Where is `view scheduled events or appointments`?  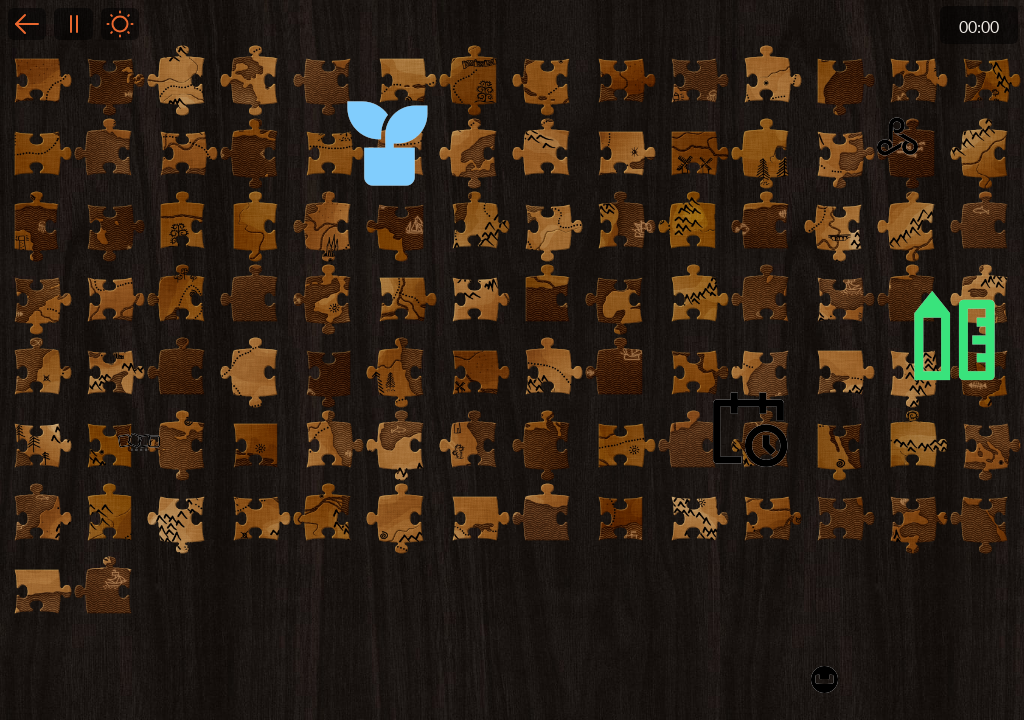
view scheduled events or appointments is located at coordinates (748, 431).